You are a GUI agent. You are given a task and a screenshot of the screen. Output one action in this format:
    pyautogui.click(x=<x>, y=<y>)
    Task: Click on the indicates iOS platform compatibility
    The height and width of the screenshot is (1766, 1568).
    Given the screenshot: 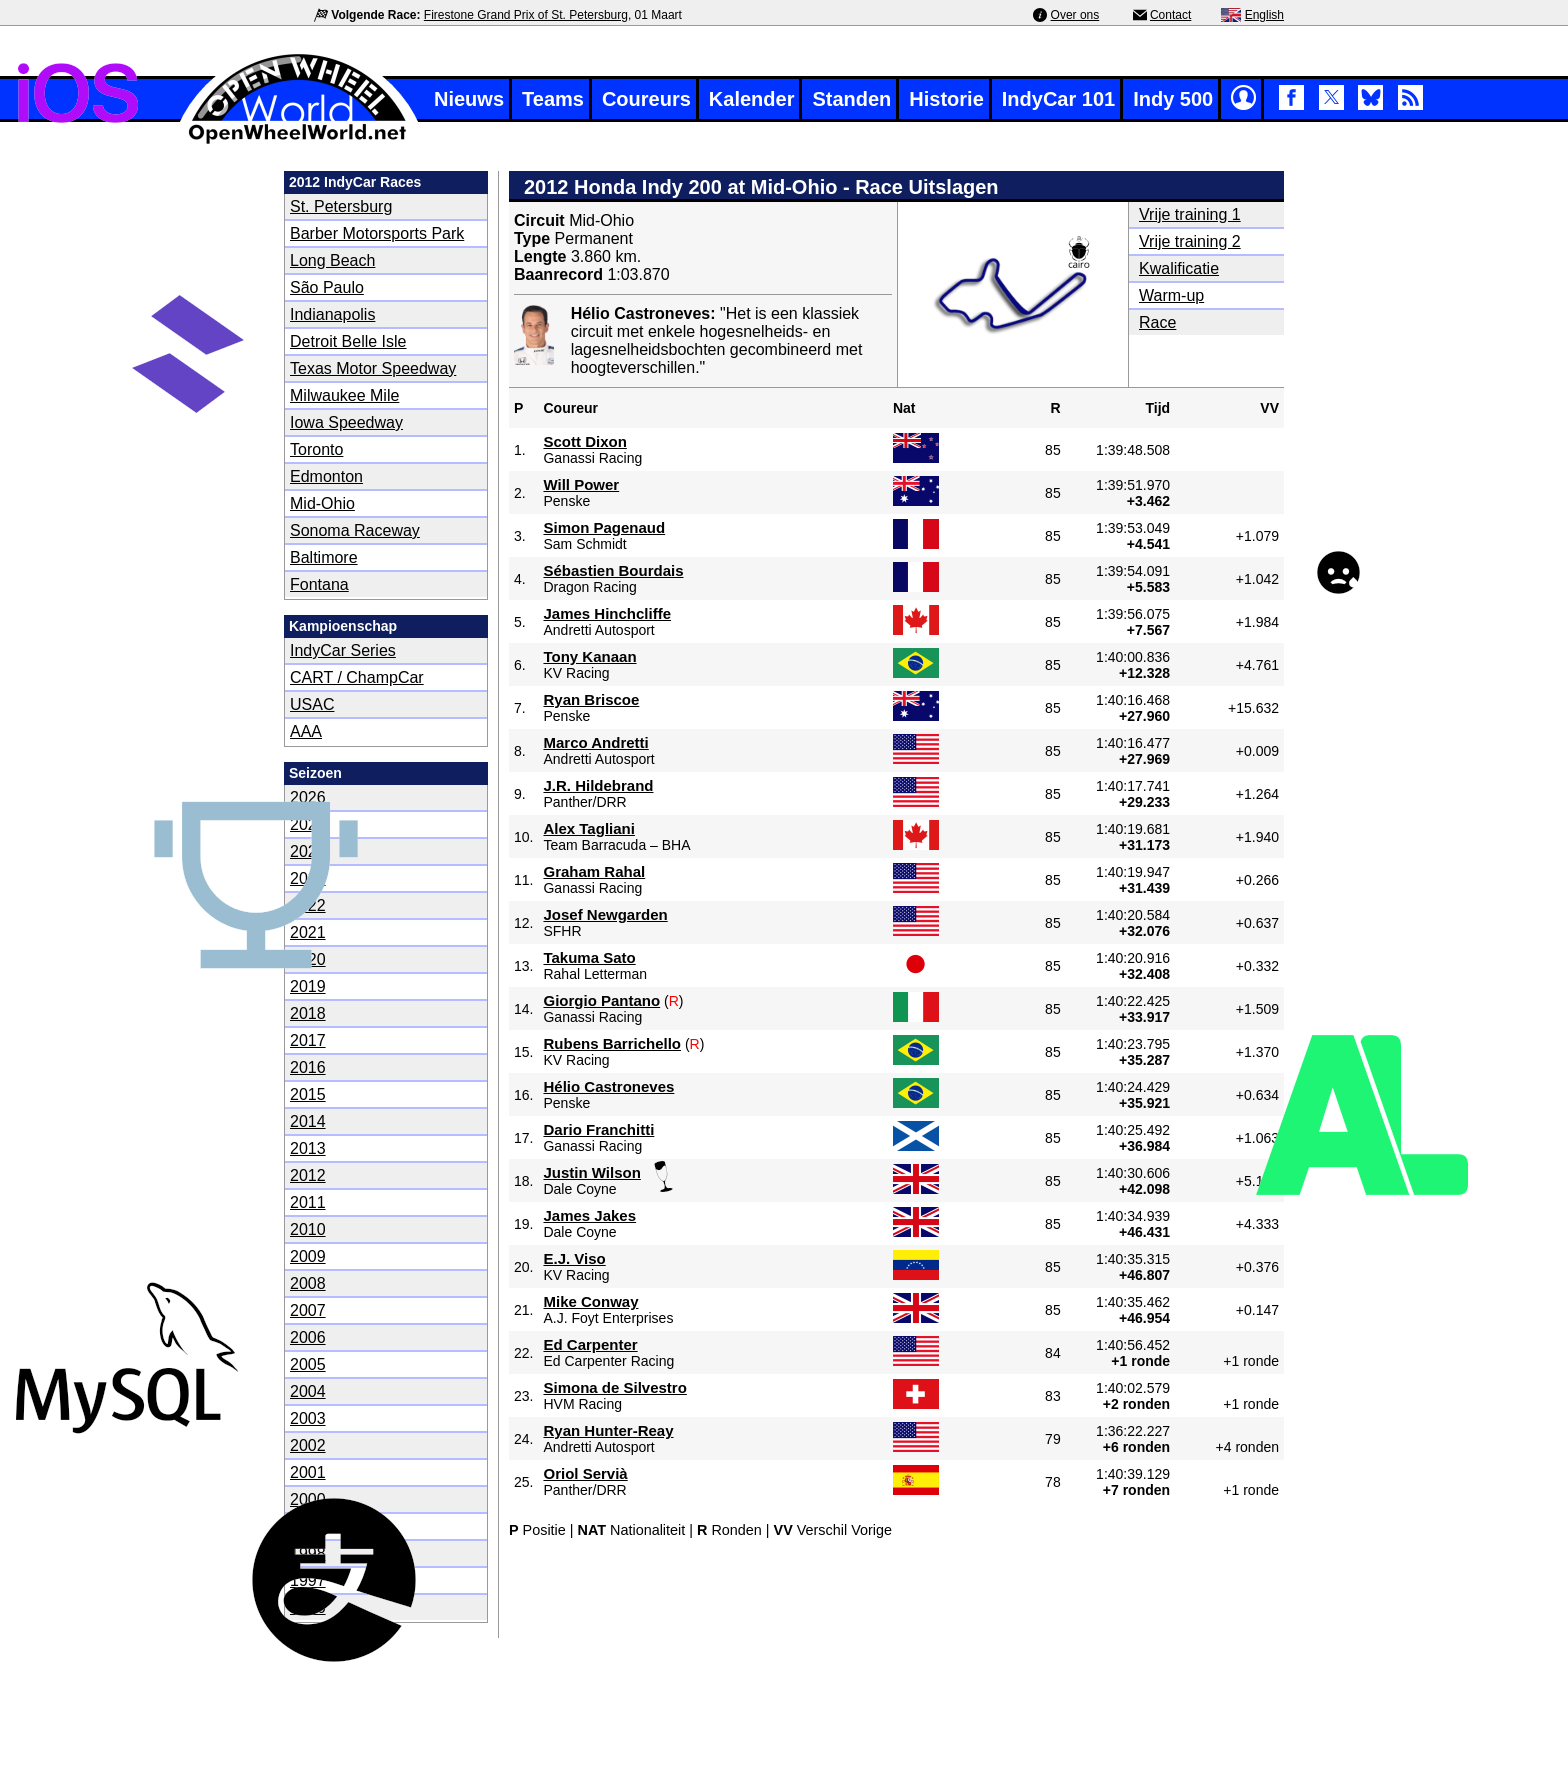 What is the action you would take?
    pyautogui.click(x=78, y=93)
    